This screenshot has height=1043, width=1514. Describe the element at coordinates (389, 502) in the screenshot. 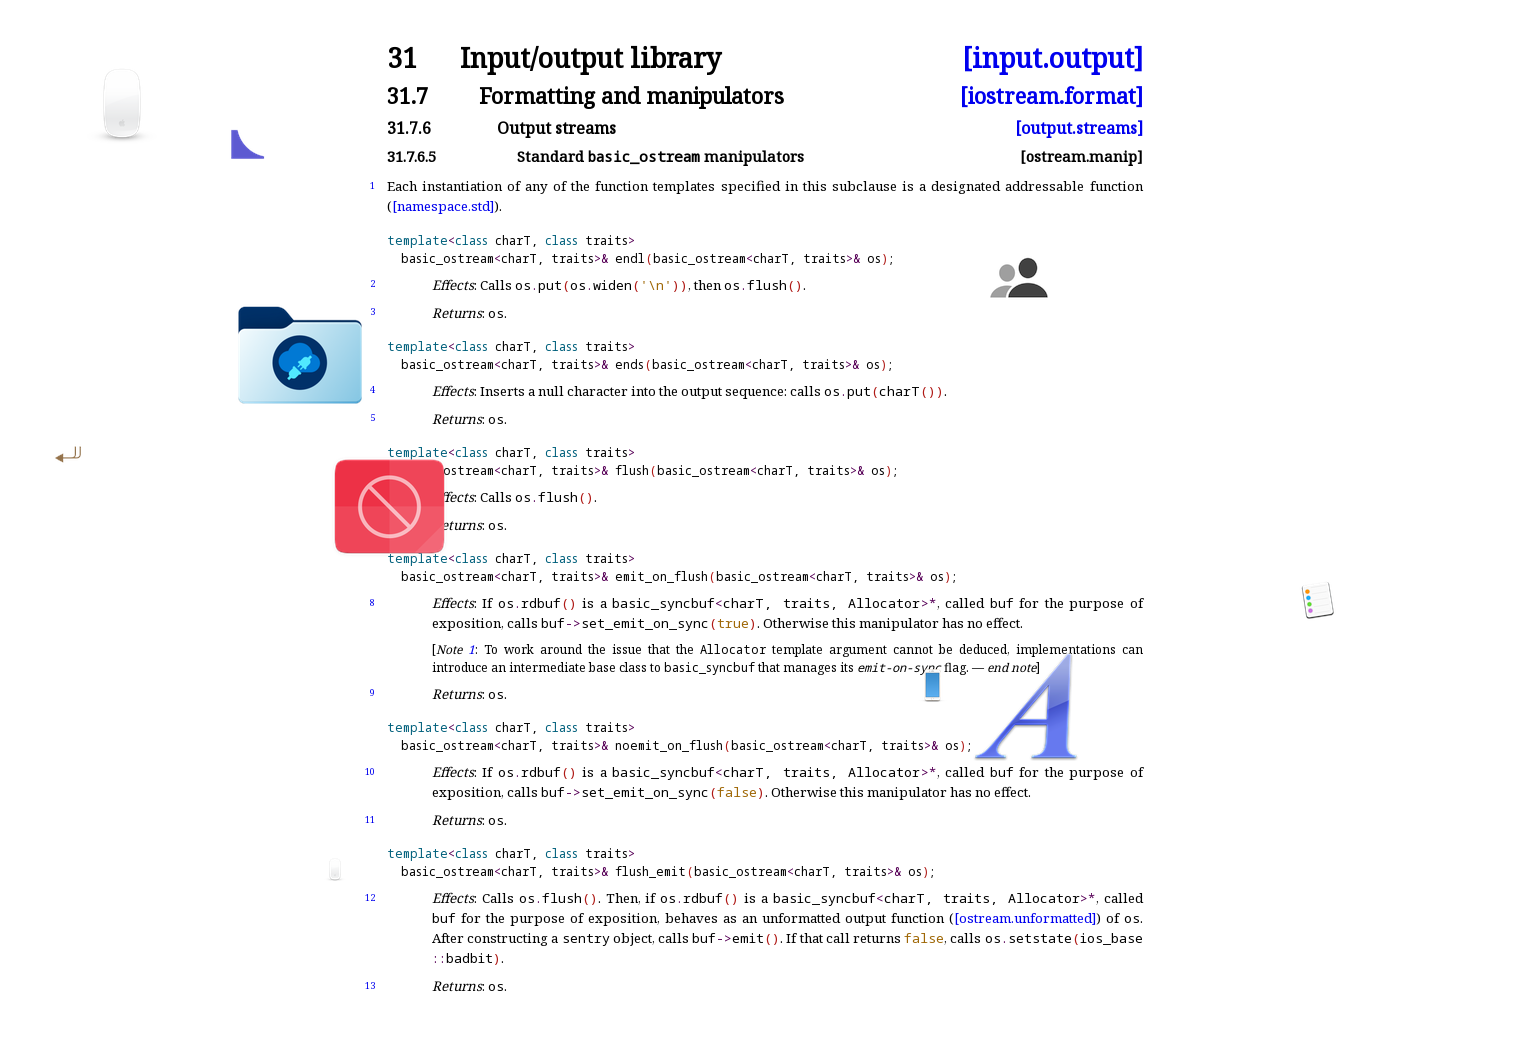

I see `indicates a missing or broken image` at that location.